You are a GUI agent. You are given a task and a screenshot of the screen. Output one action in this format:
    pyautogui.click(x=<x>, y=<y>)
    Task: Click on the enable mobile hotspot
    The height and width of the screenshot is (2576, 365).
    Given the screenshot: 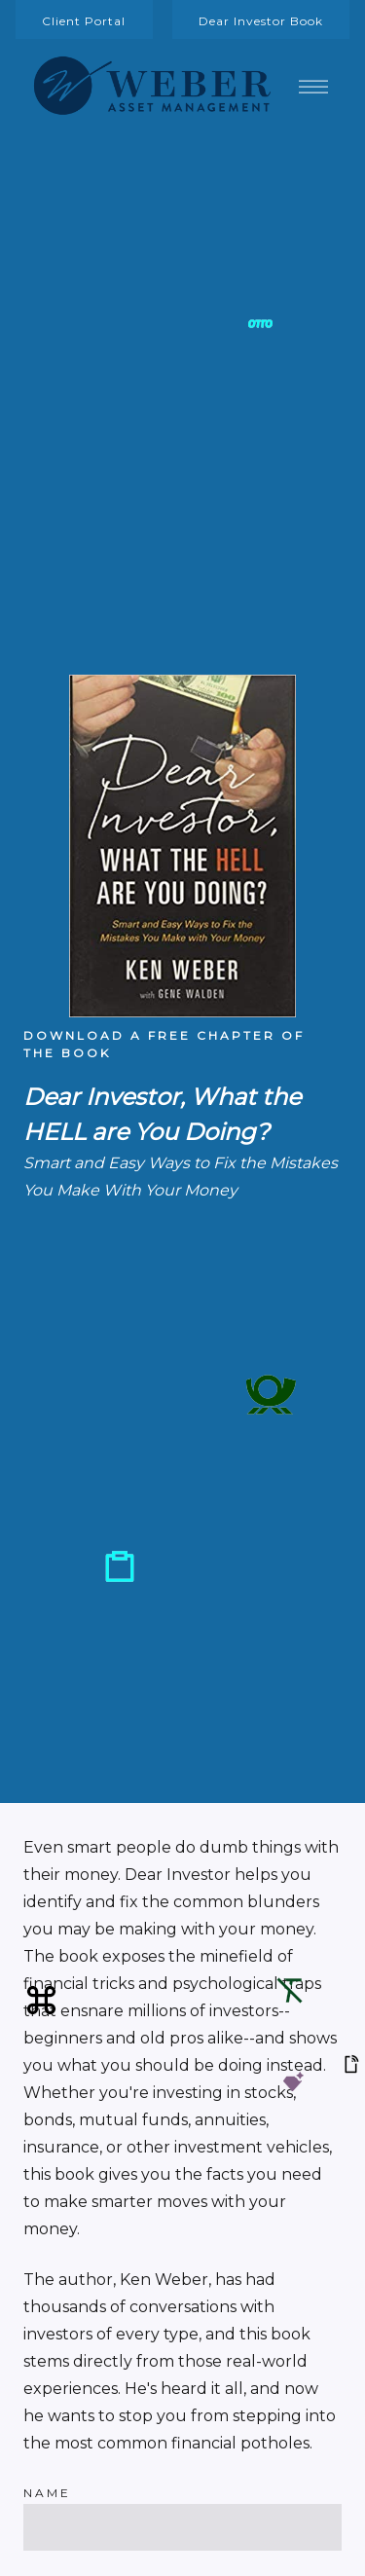 What is the action you would take?
    pyautogui.click(x=350, y=2064)
    